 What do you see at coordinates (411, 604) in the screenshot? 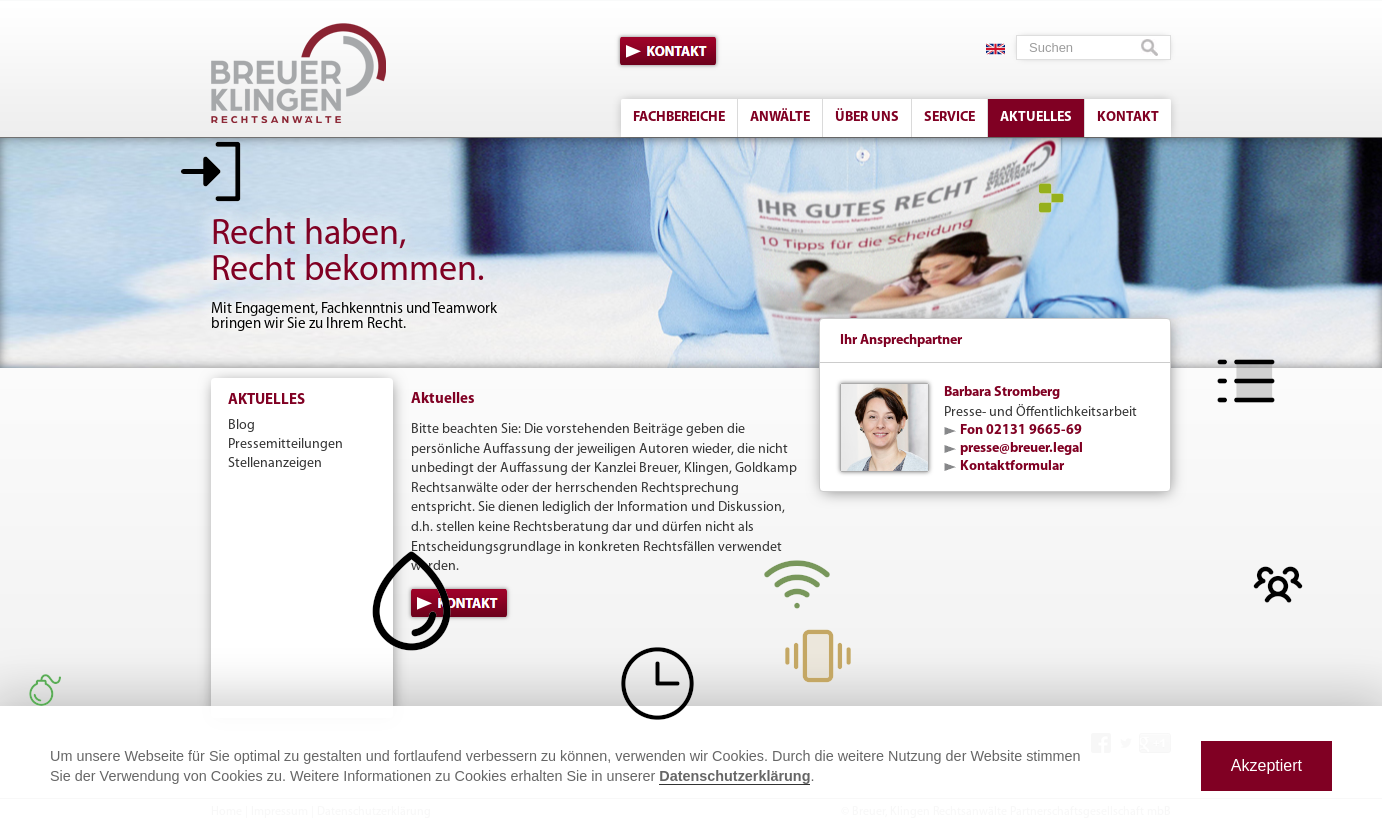
I see `adjust water or hydration settings` at bounding box center [411, 604].